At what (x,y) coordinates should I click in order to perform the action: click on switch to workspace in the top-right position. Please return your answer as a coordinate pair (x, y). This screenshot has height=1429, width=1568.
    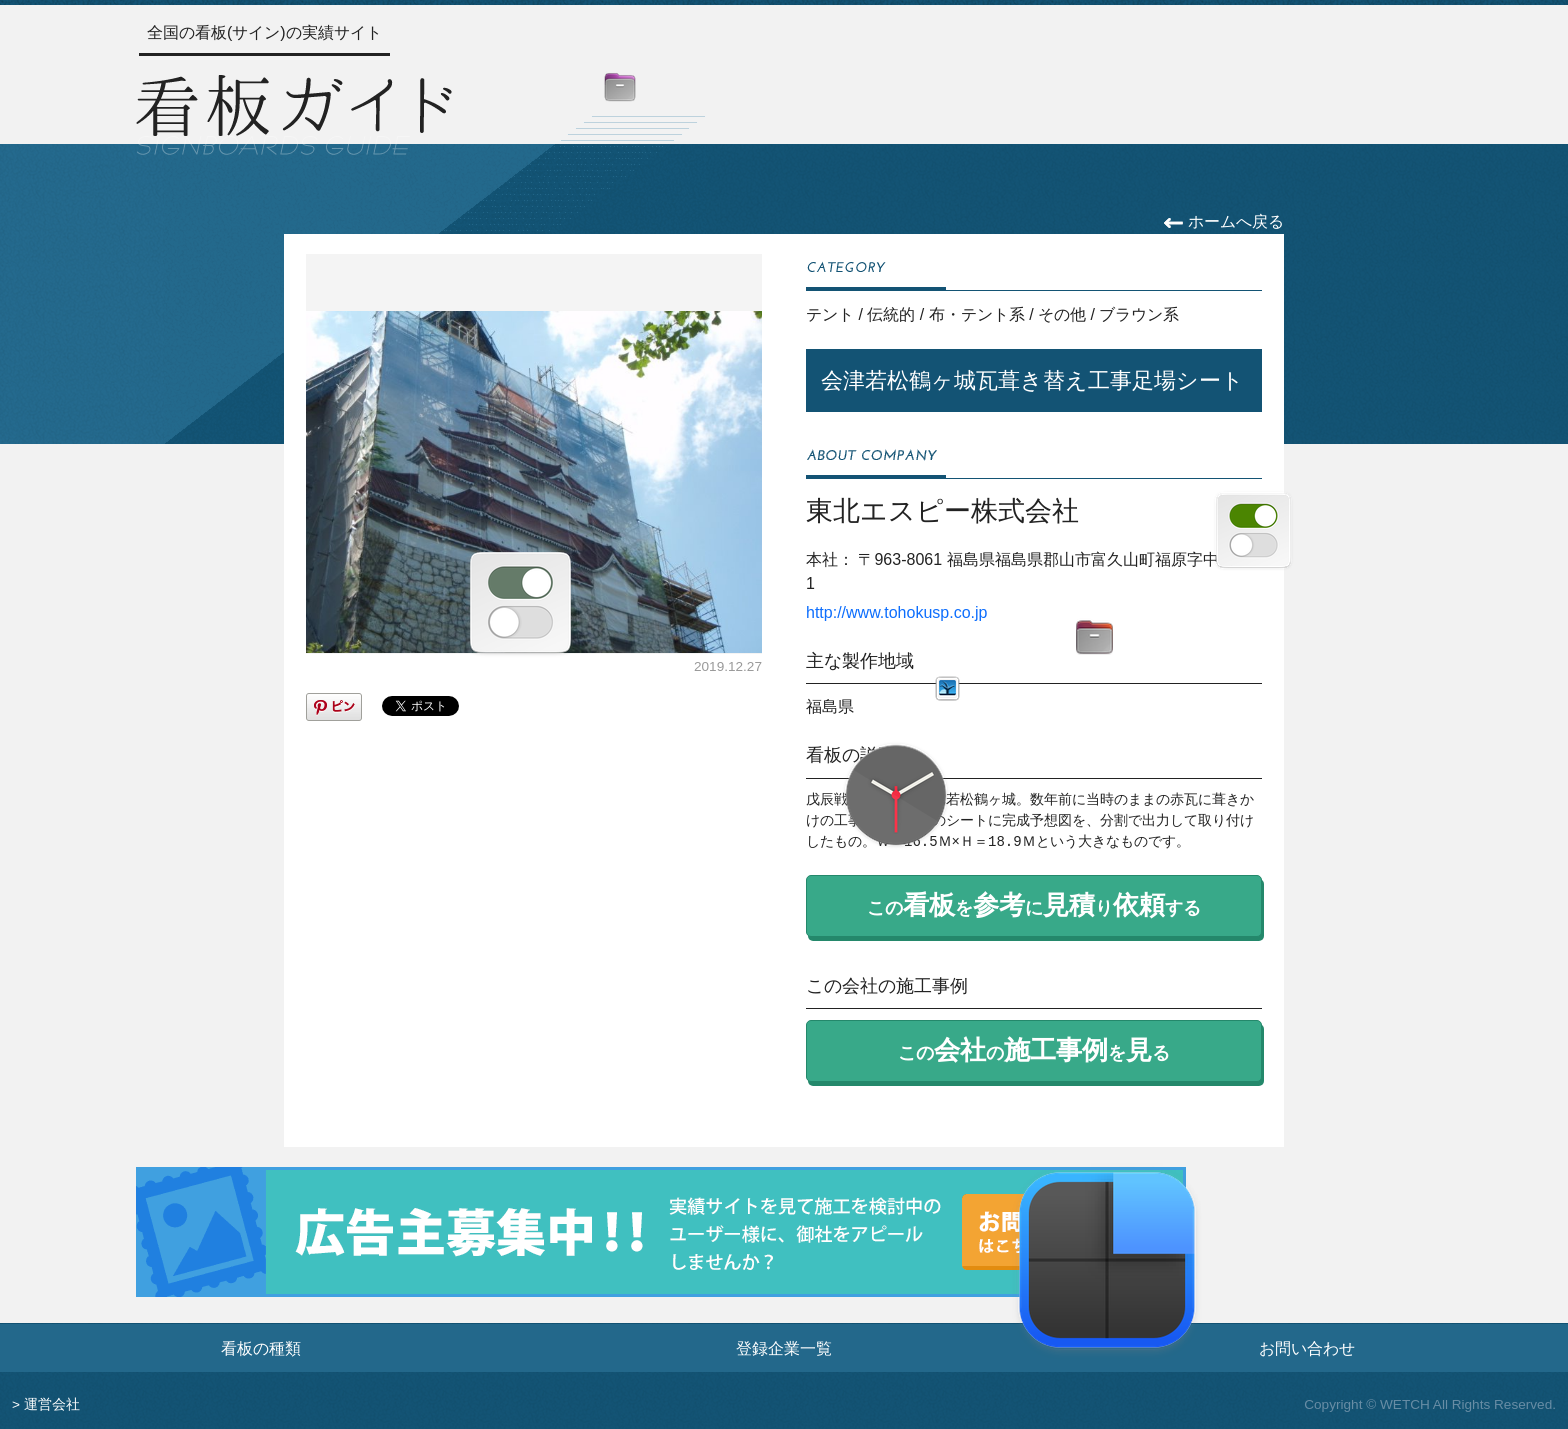
    Looking at the image, I should click on (1107, 1260).